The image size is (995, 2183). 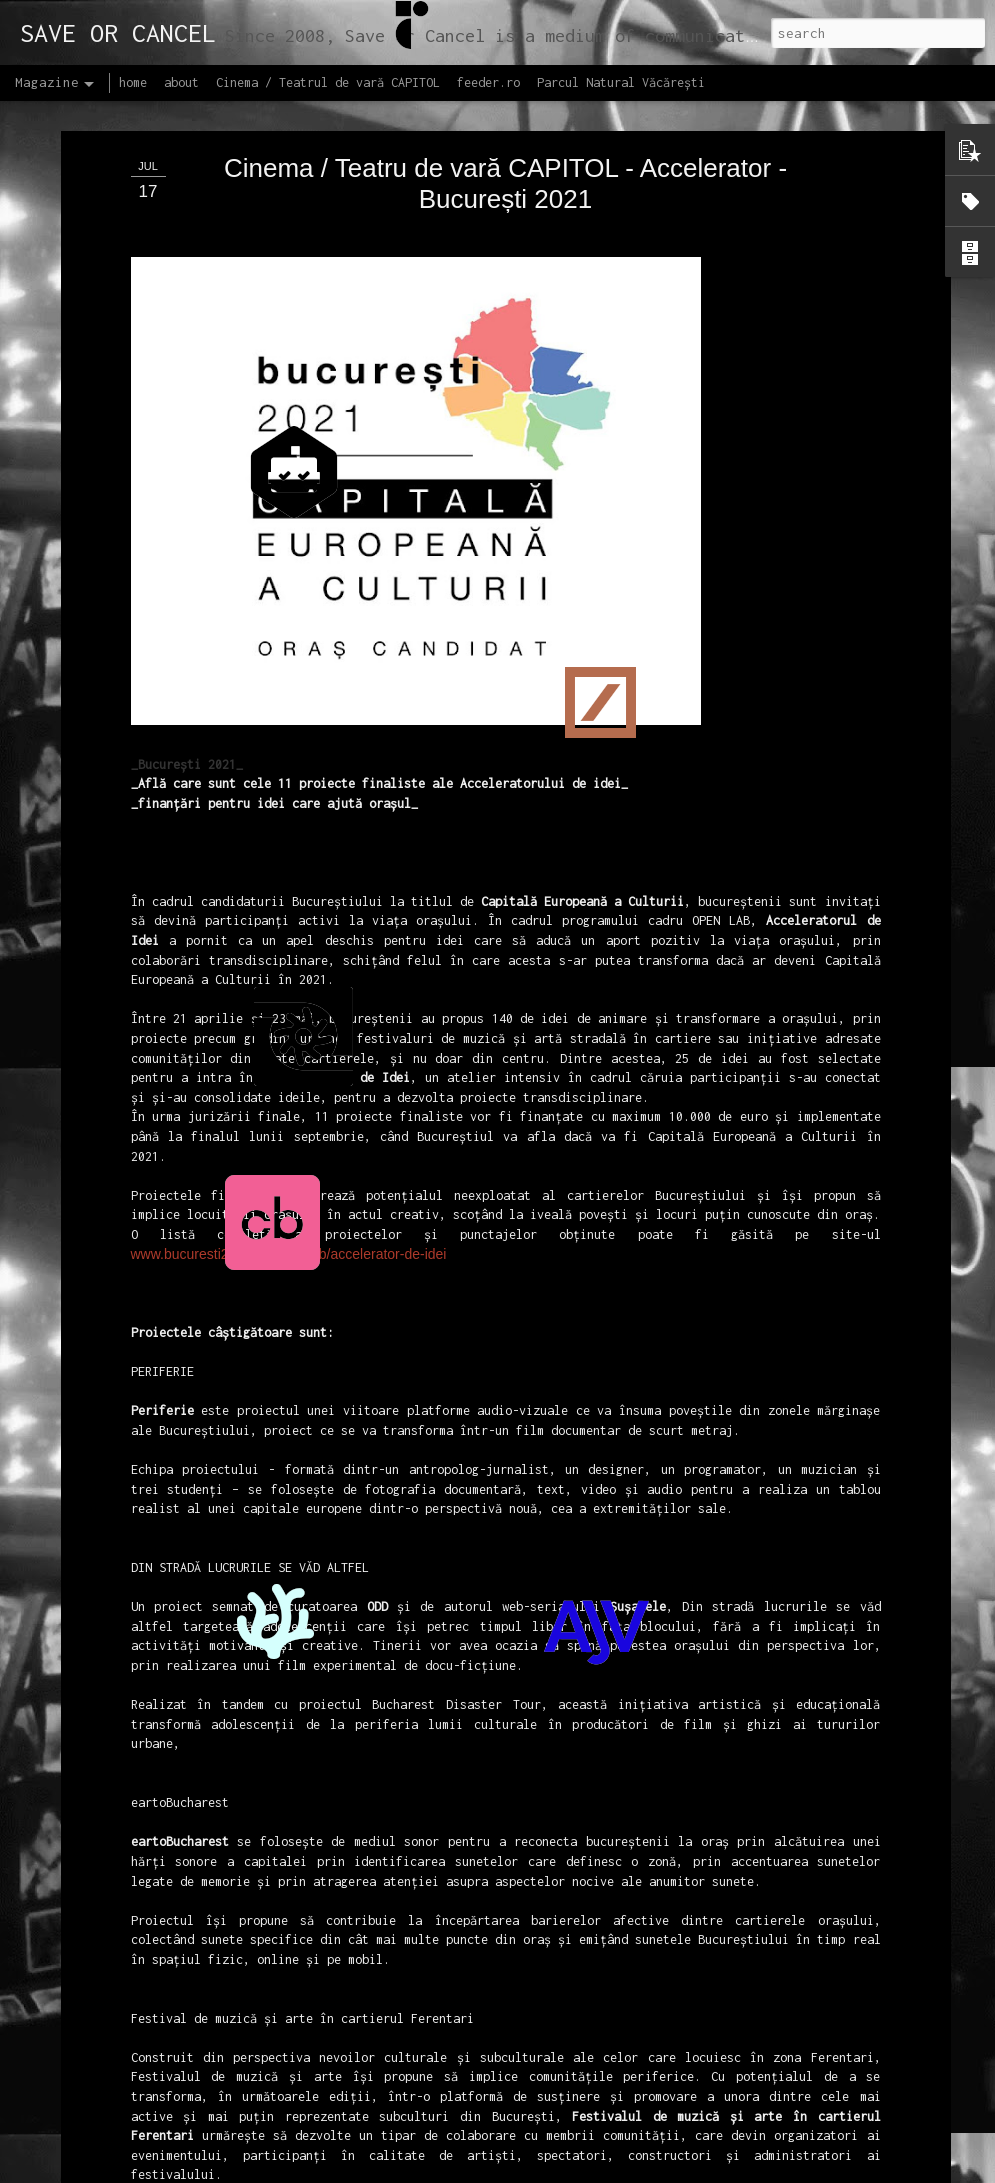 I want to click on open crunchbase website or app, so click(x=272, y=1222).